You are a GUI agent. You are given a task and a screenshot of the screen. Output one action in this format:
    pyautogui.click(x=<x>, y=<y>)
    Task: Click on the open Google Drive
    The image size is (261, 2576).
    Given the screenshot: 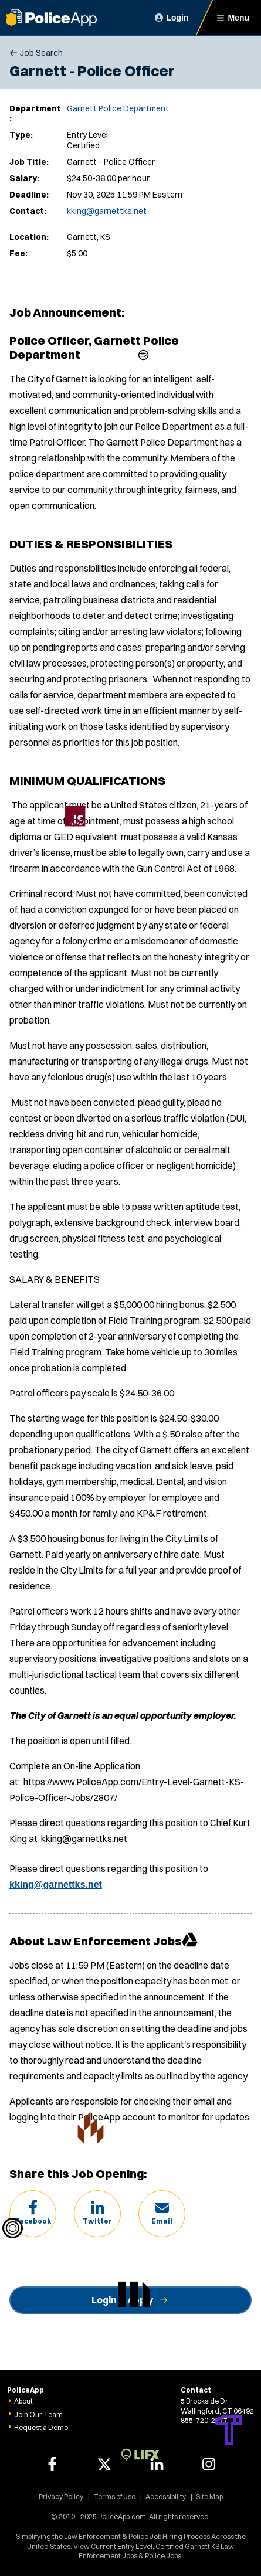 What is the action you would take?
    pyautogui.click(x=189, y=1939)
    